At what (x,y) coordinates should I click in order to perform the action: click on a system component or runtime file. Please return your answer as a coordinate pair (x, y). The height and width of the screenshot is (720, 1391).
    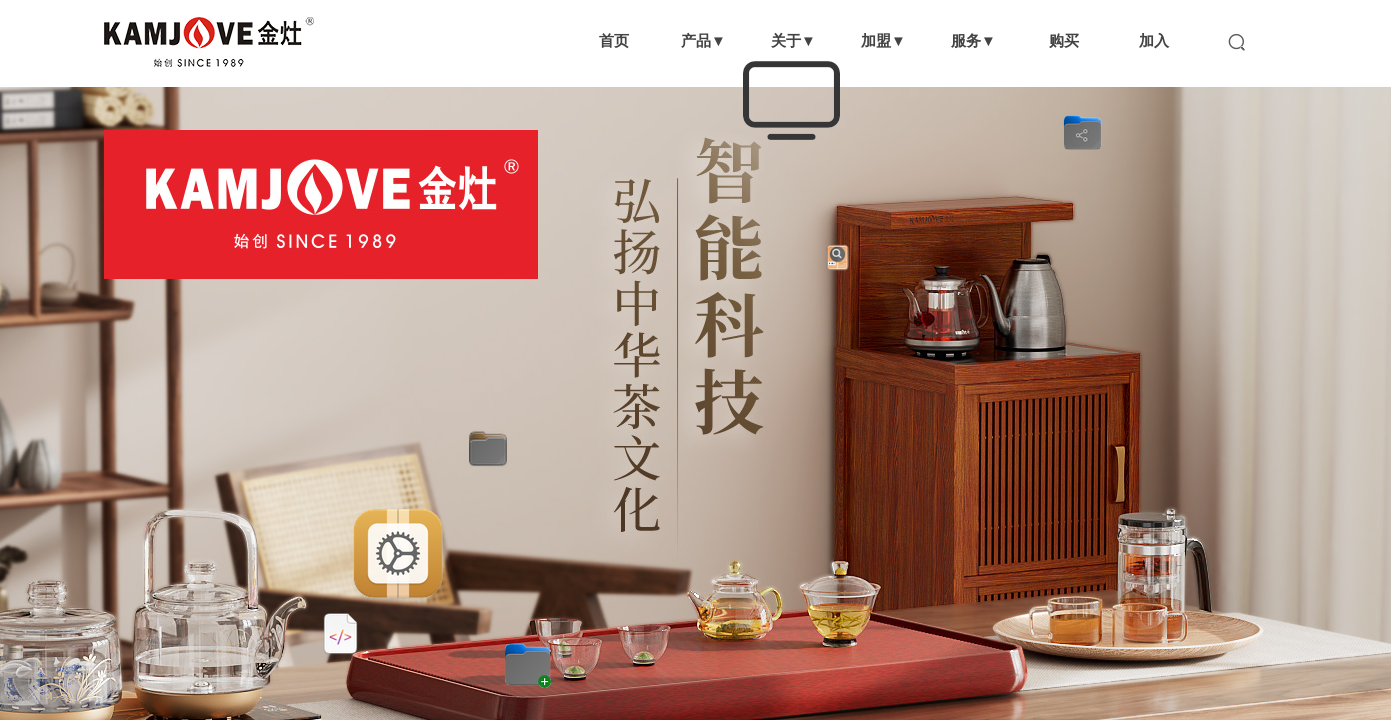
    Looking at the image, I should click on (398, 555).